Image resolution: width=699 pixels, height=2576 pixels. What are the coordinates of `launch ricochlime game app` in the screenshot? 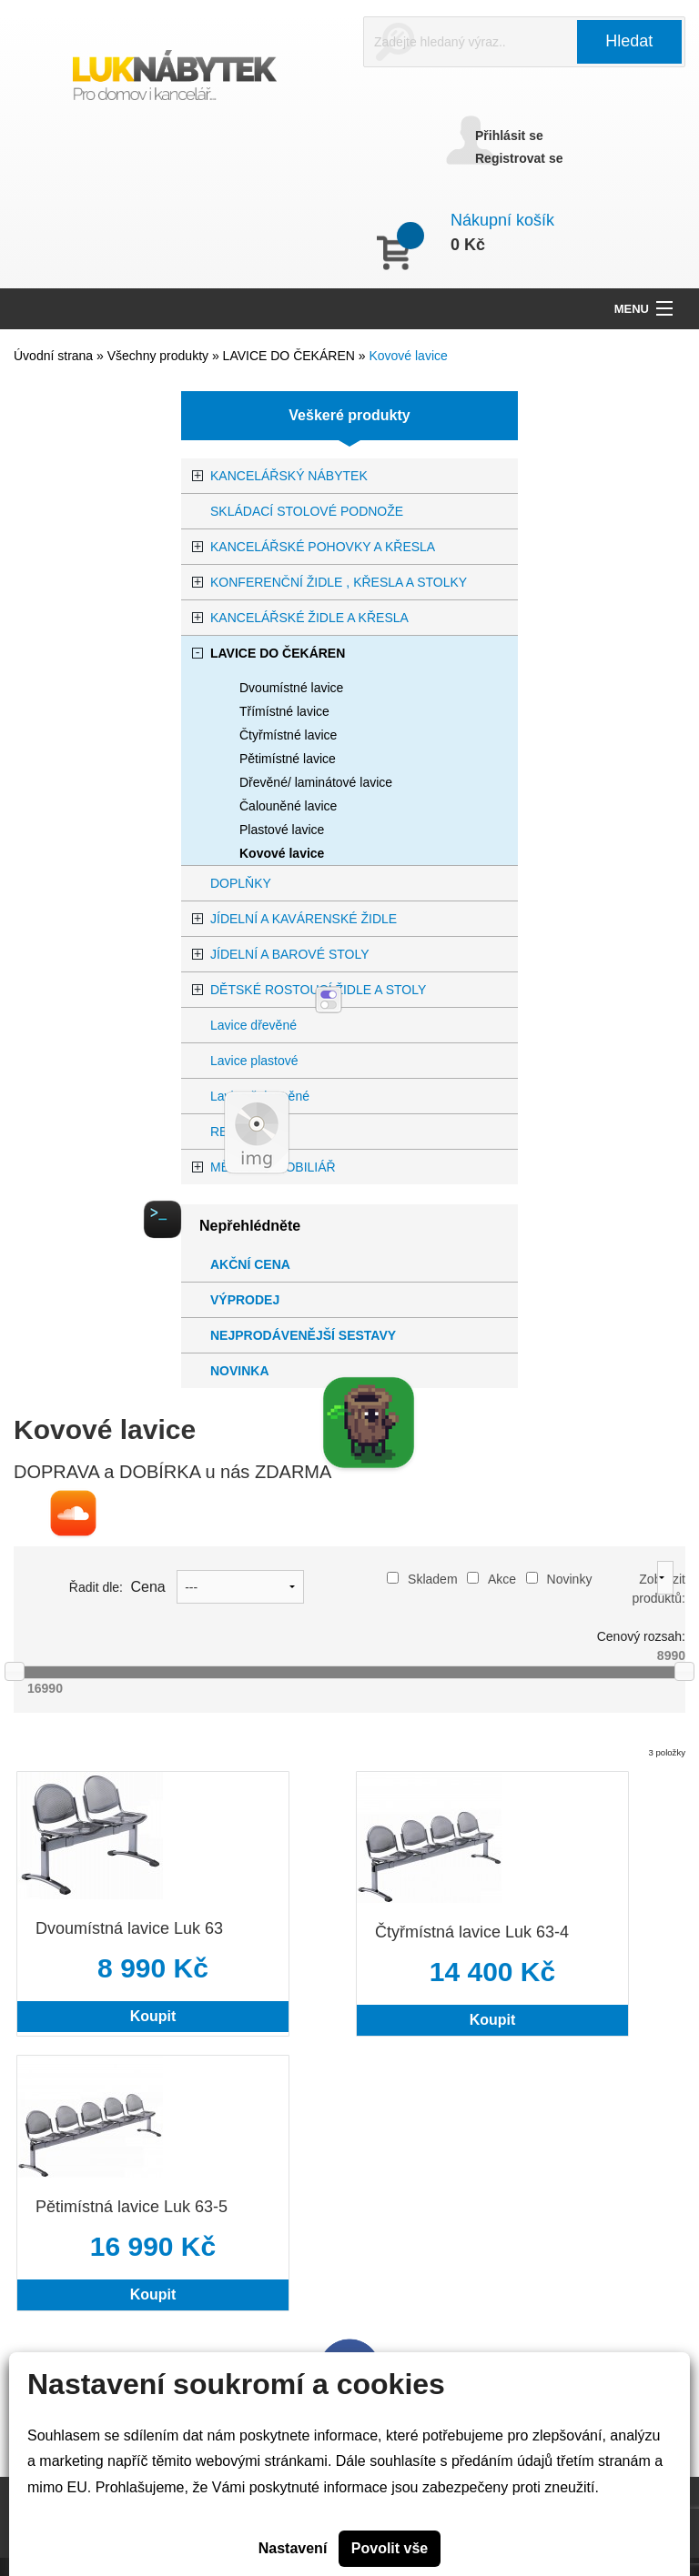 It's located at (369, 1423).